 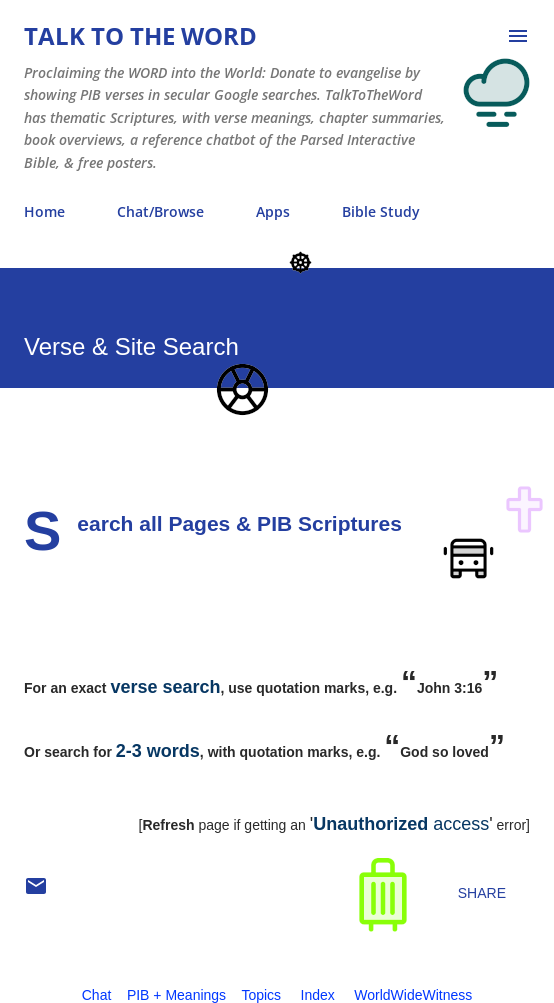 I want to click on indicates a religious or faith-based feature, so click(x=524, y=509).